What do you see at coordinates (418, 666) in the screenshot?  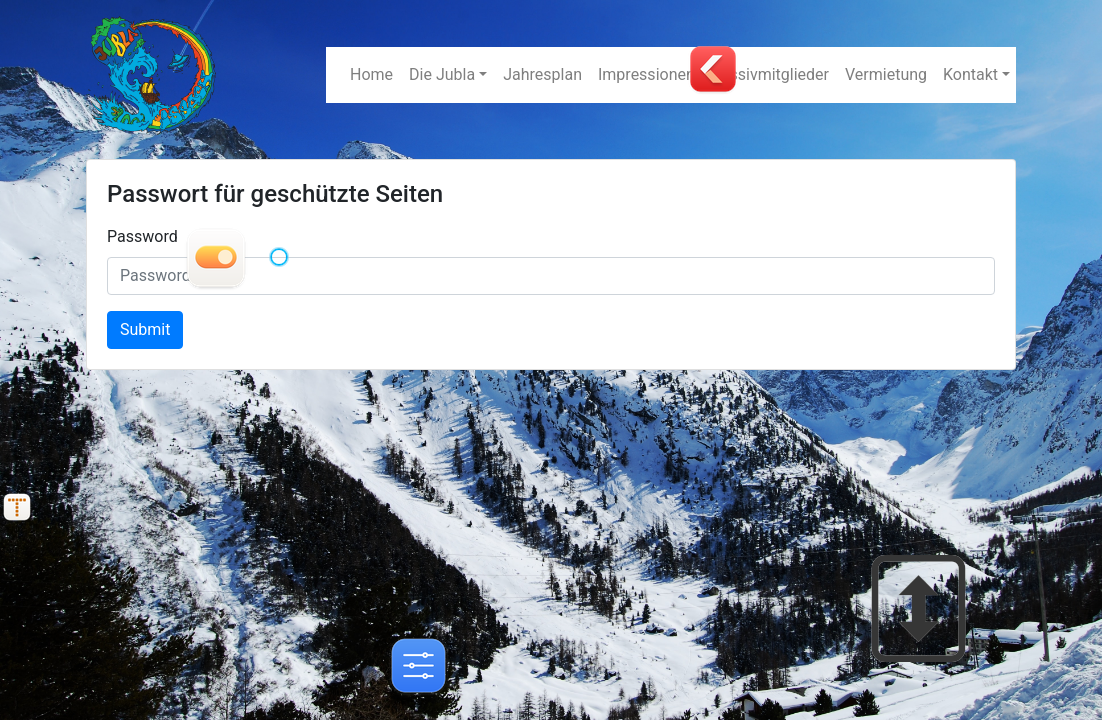 I see `open desktop display settings` at bounding box center [418, 666].